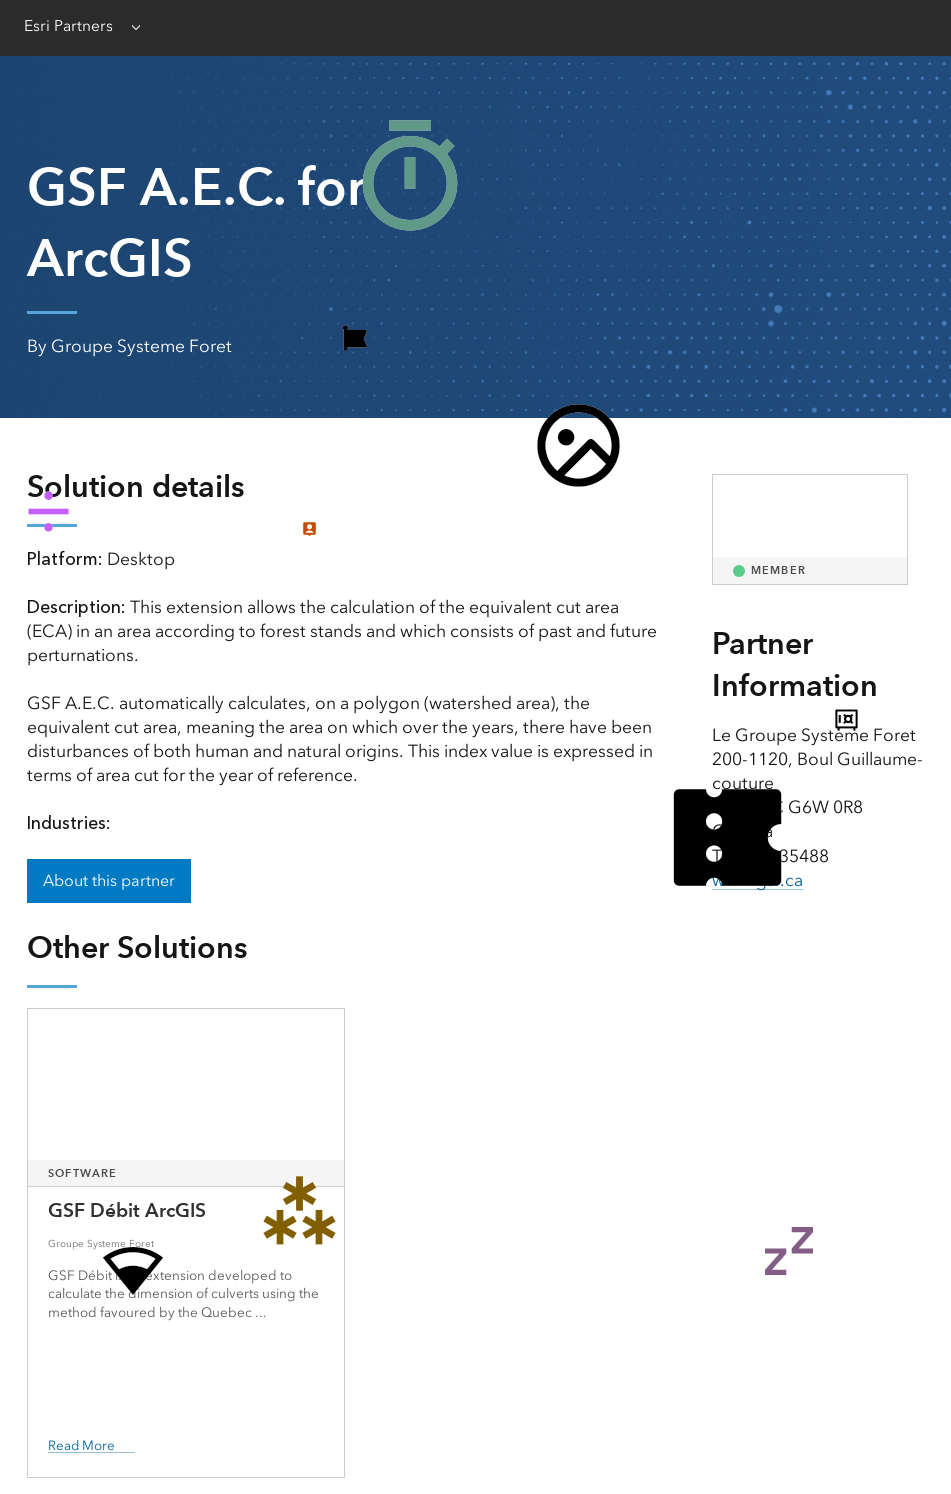 The image size is (951, 1494). Describe the element at coordinates (48, 511) in the screenshot. I see `perform division calculation` at that location.